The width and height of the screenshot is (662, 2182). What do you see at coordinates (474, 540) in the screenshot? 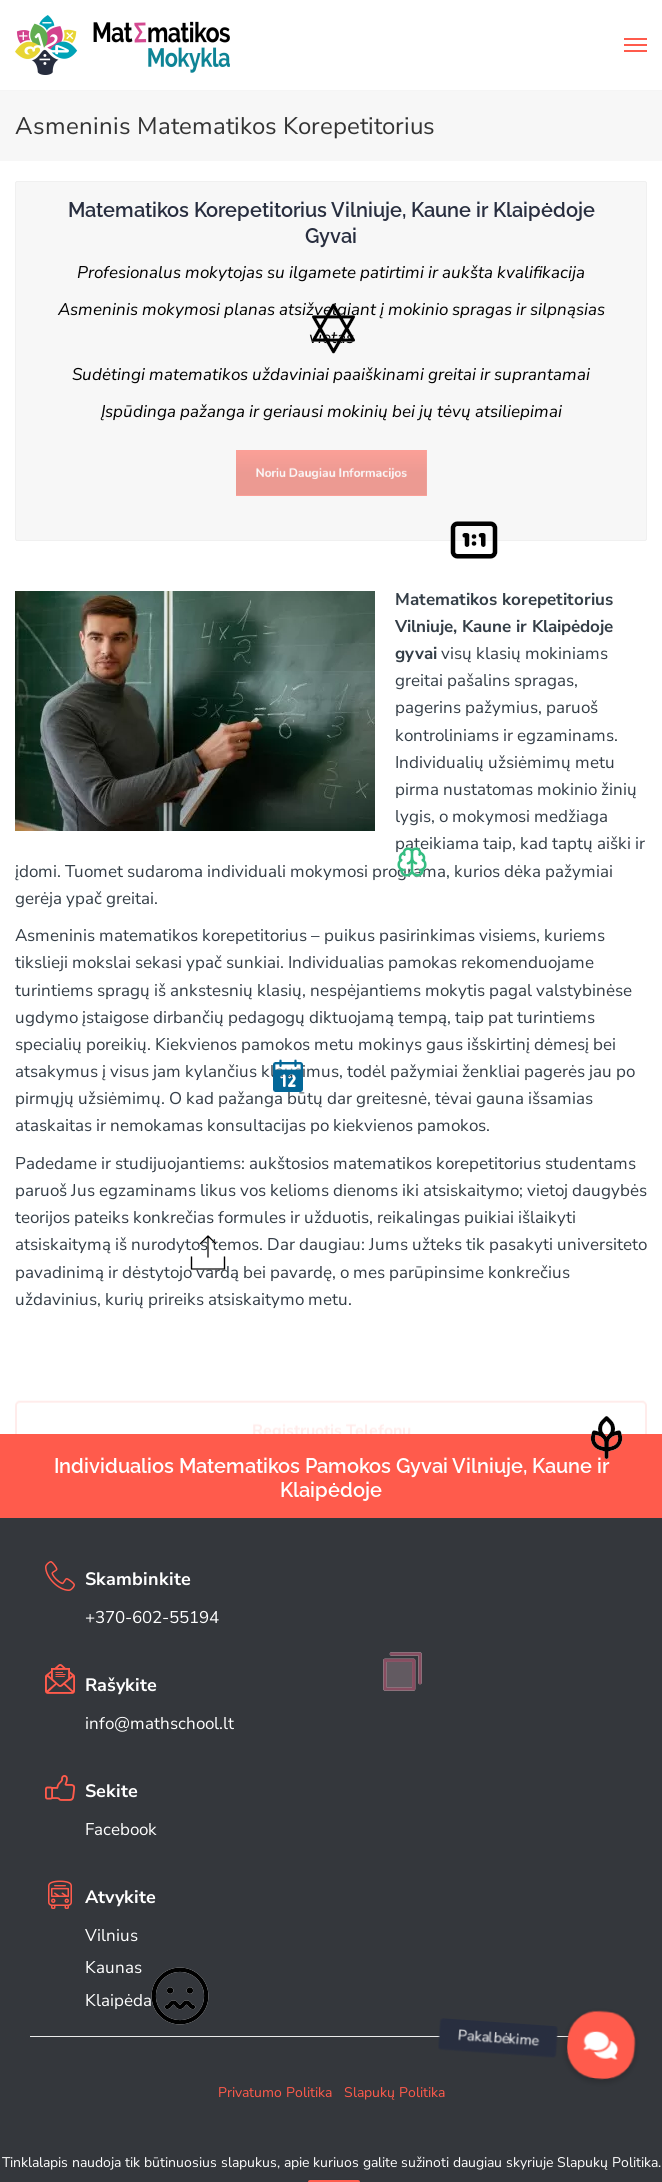
I see `indicates a one-to-one relationship in database or data modeling` at bounding box center [474, 540].